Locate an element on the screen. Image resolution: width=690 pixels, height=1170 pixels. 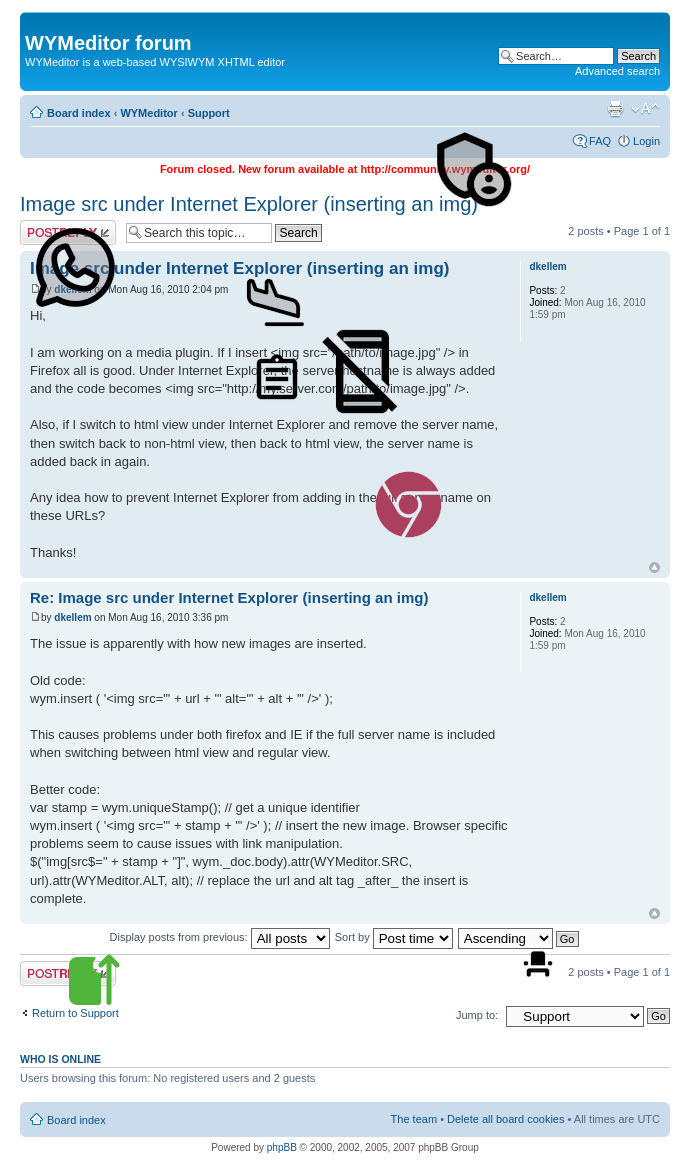
reserve a seat for an event is located at coordinates (538, 964).